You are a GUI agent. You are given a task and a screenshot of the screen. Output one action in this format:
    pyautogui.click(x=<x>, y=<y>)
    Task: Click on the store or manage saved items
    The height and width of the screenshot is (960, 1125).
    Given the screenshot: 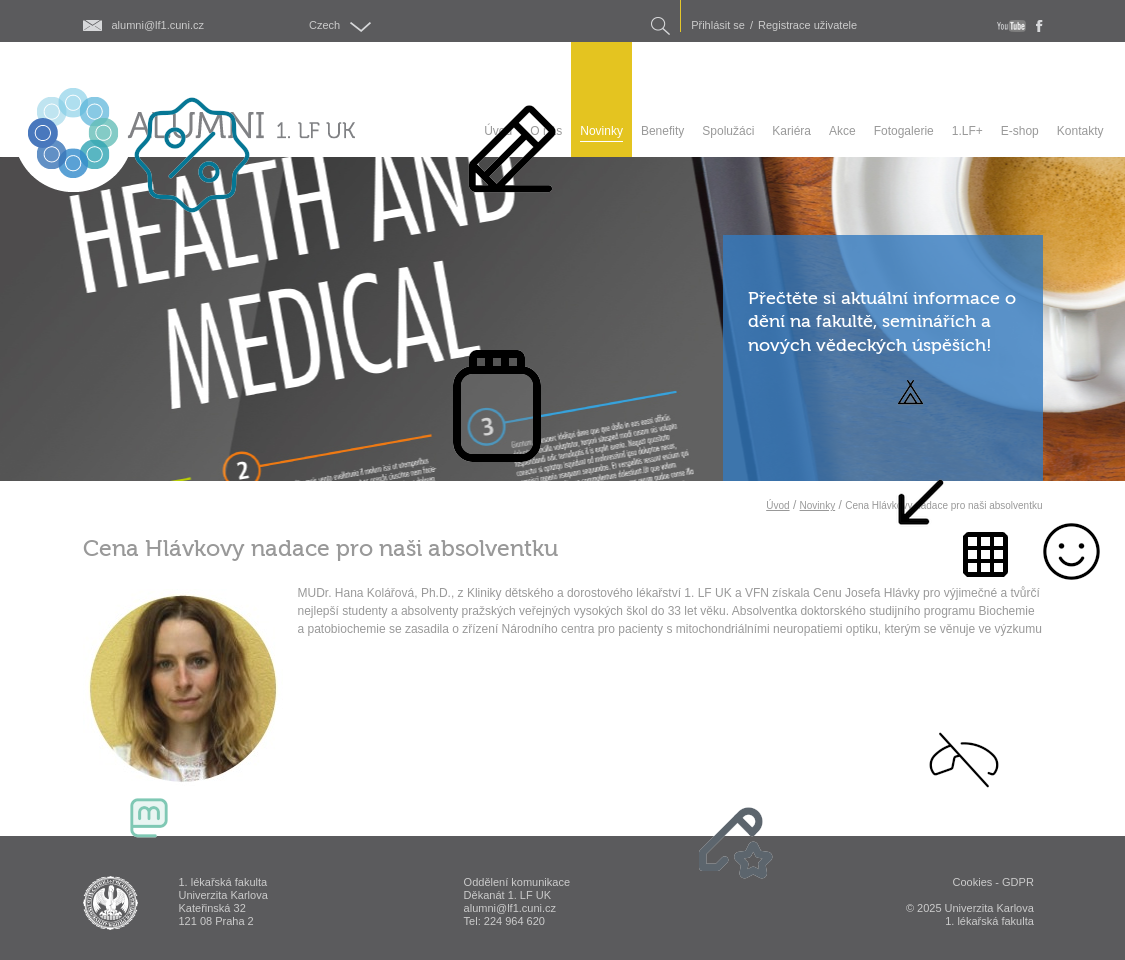 What is the action you would take?
    pyautogui.click(x=497, y=406)
    